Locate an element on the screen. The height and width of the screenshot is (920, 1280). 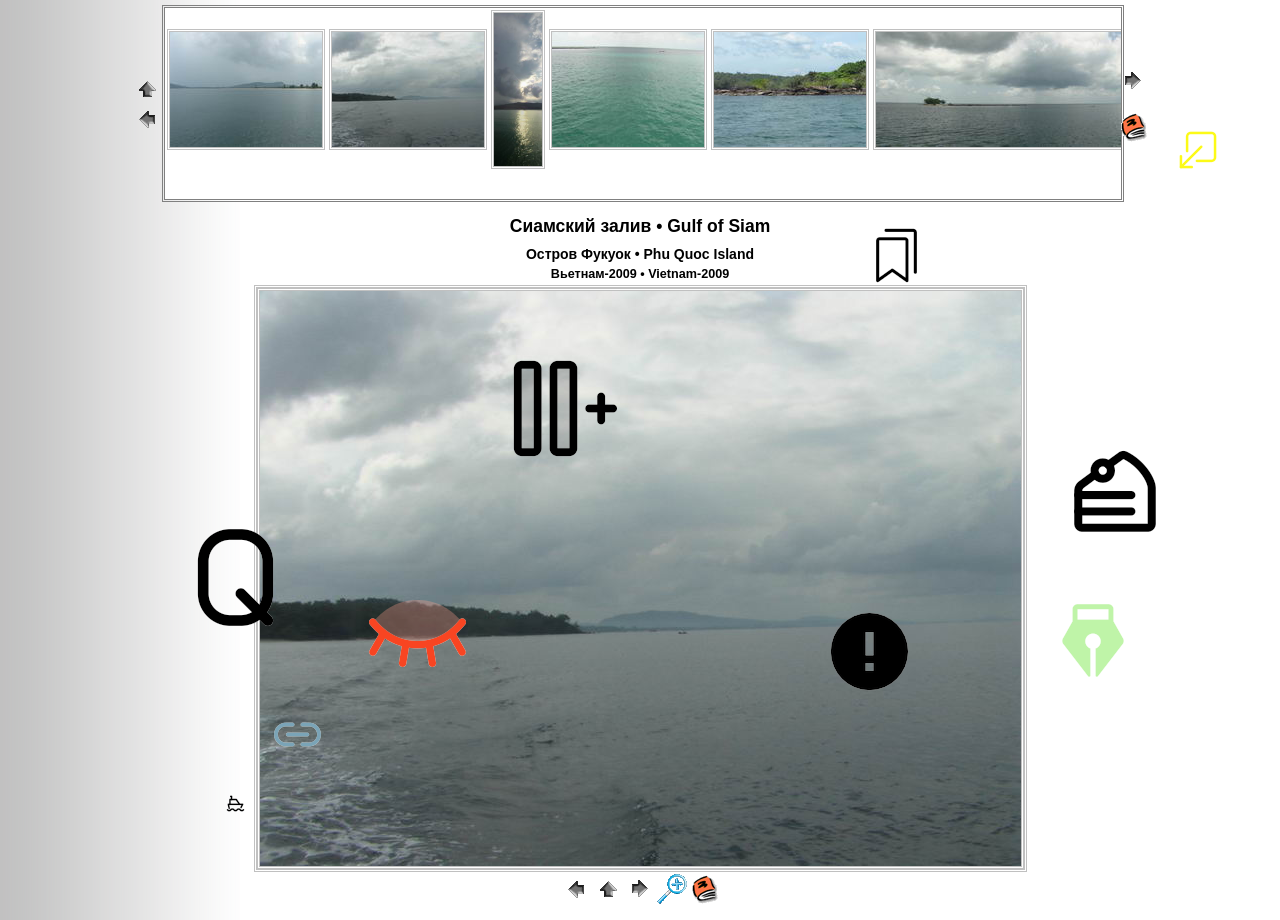
view your saved bookmarks is located at coordinates (896, 255).